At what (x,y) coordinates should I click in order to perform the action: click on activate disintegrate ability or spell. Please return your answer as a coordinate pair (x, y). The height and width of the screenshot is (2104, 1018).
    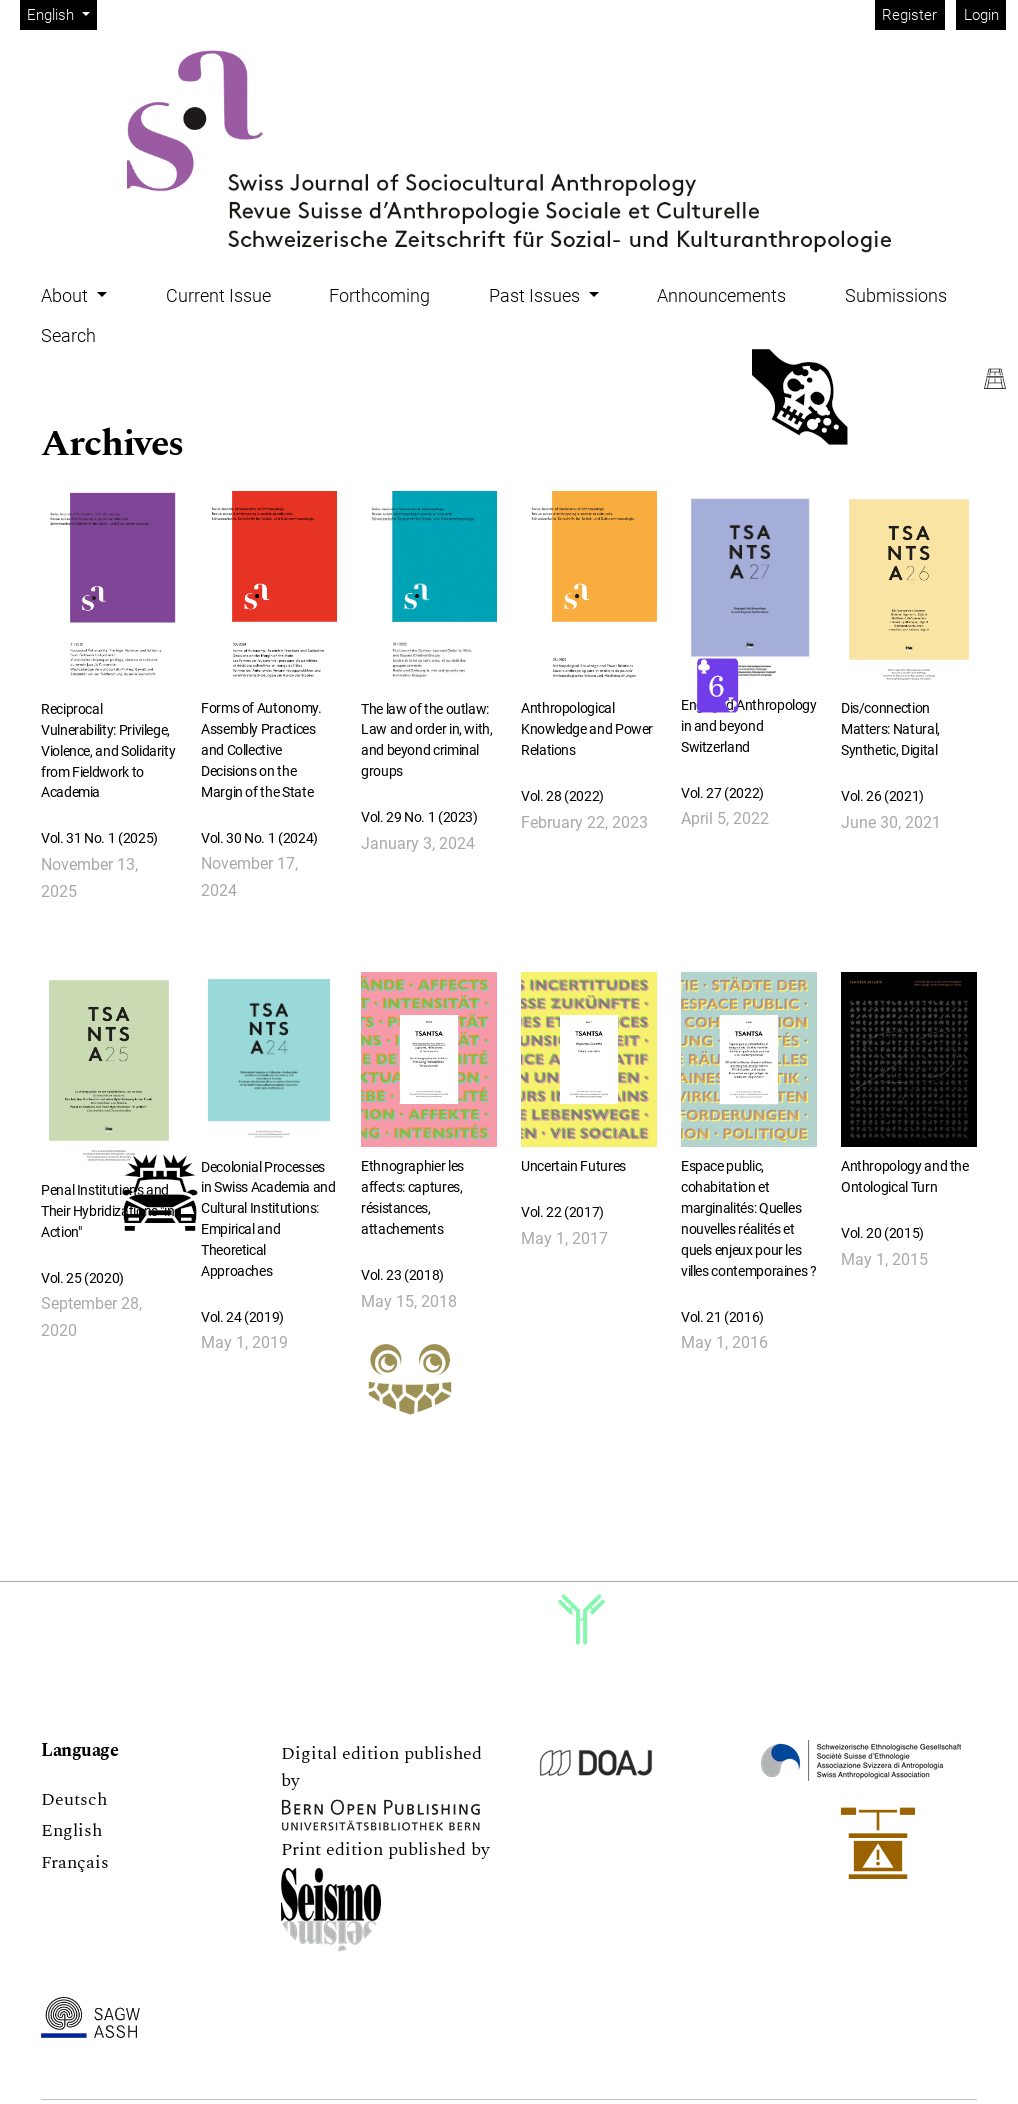
    Looking at the image, I should click on (799, 396).